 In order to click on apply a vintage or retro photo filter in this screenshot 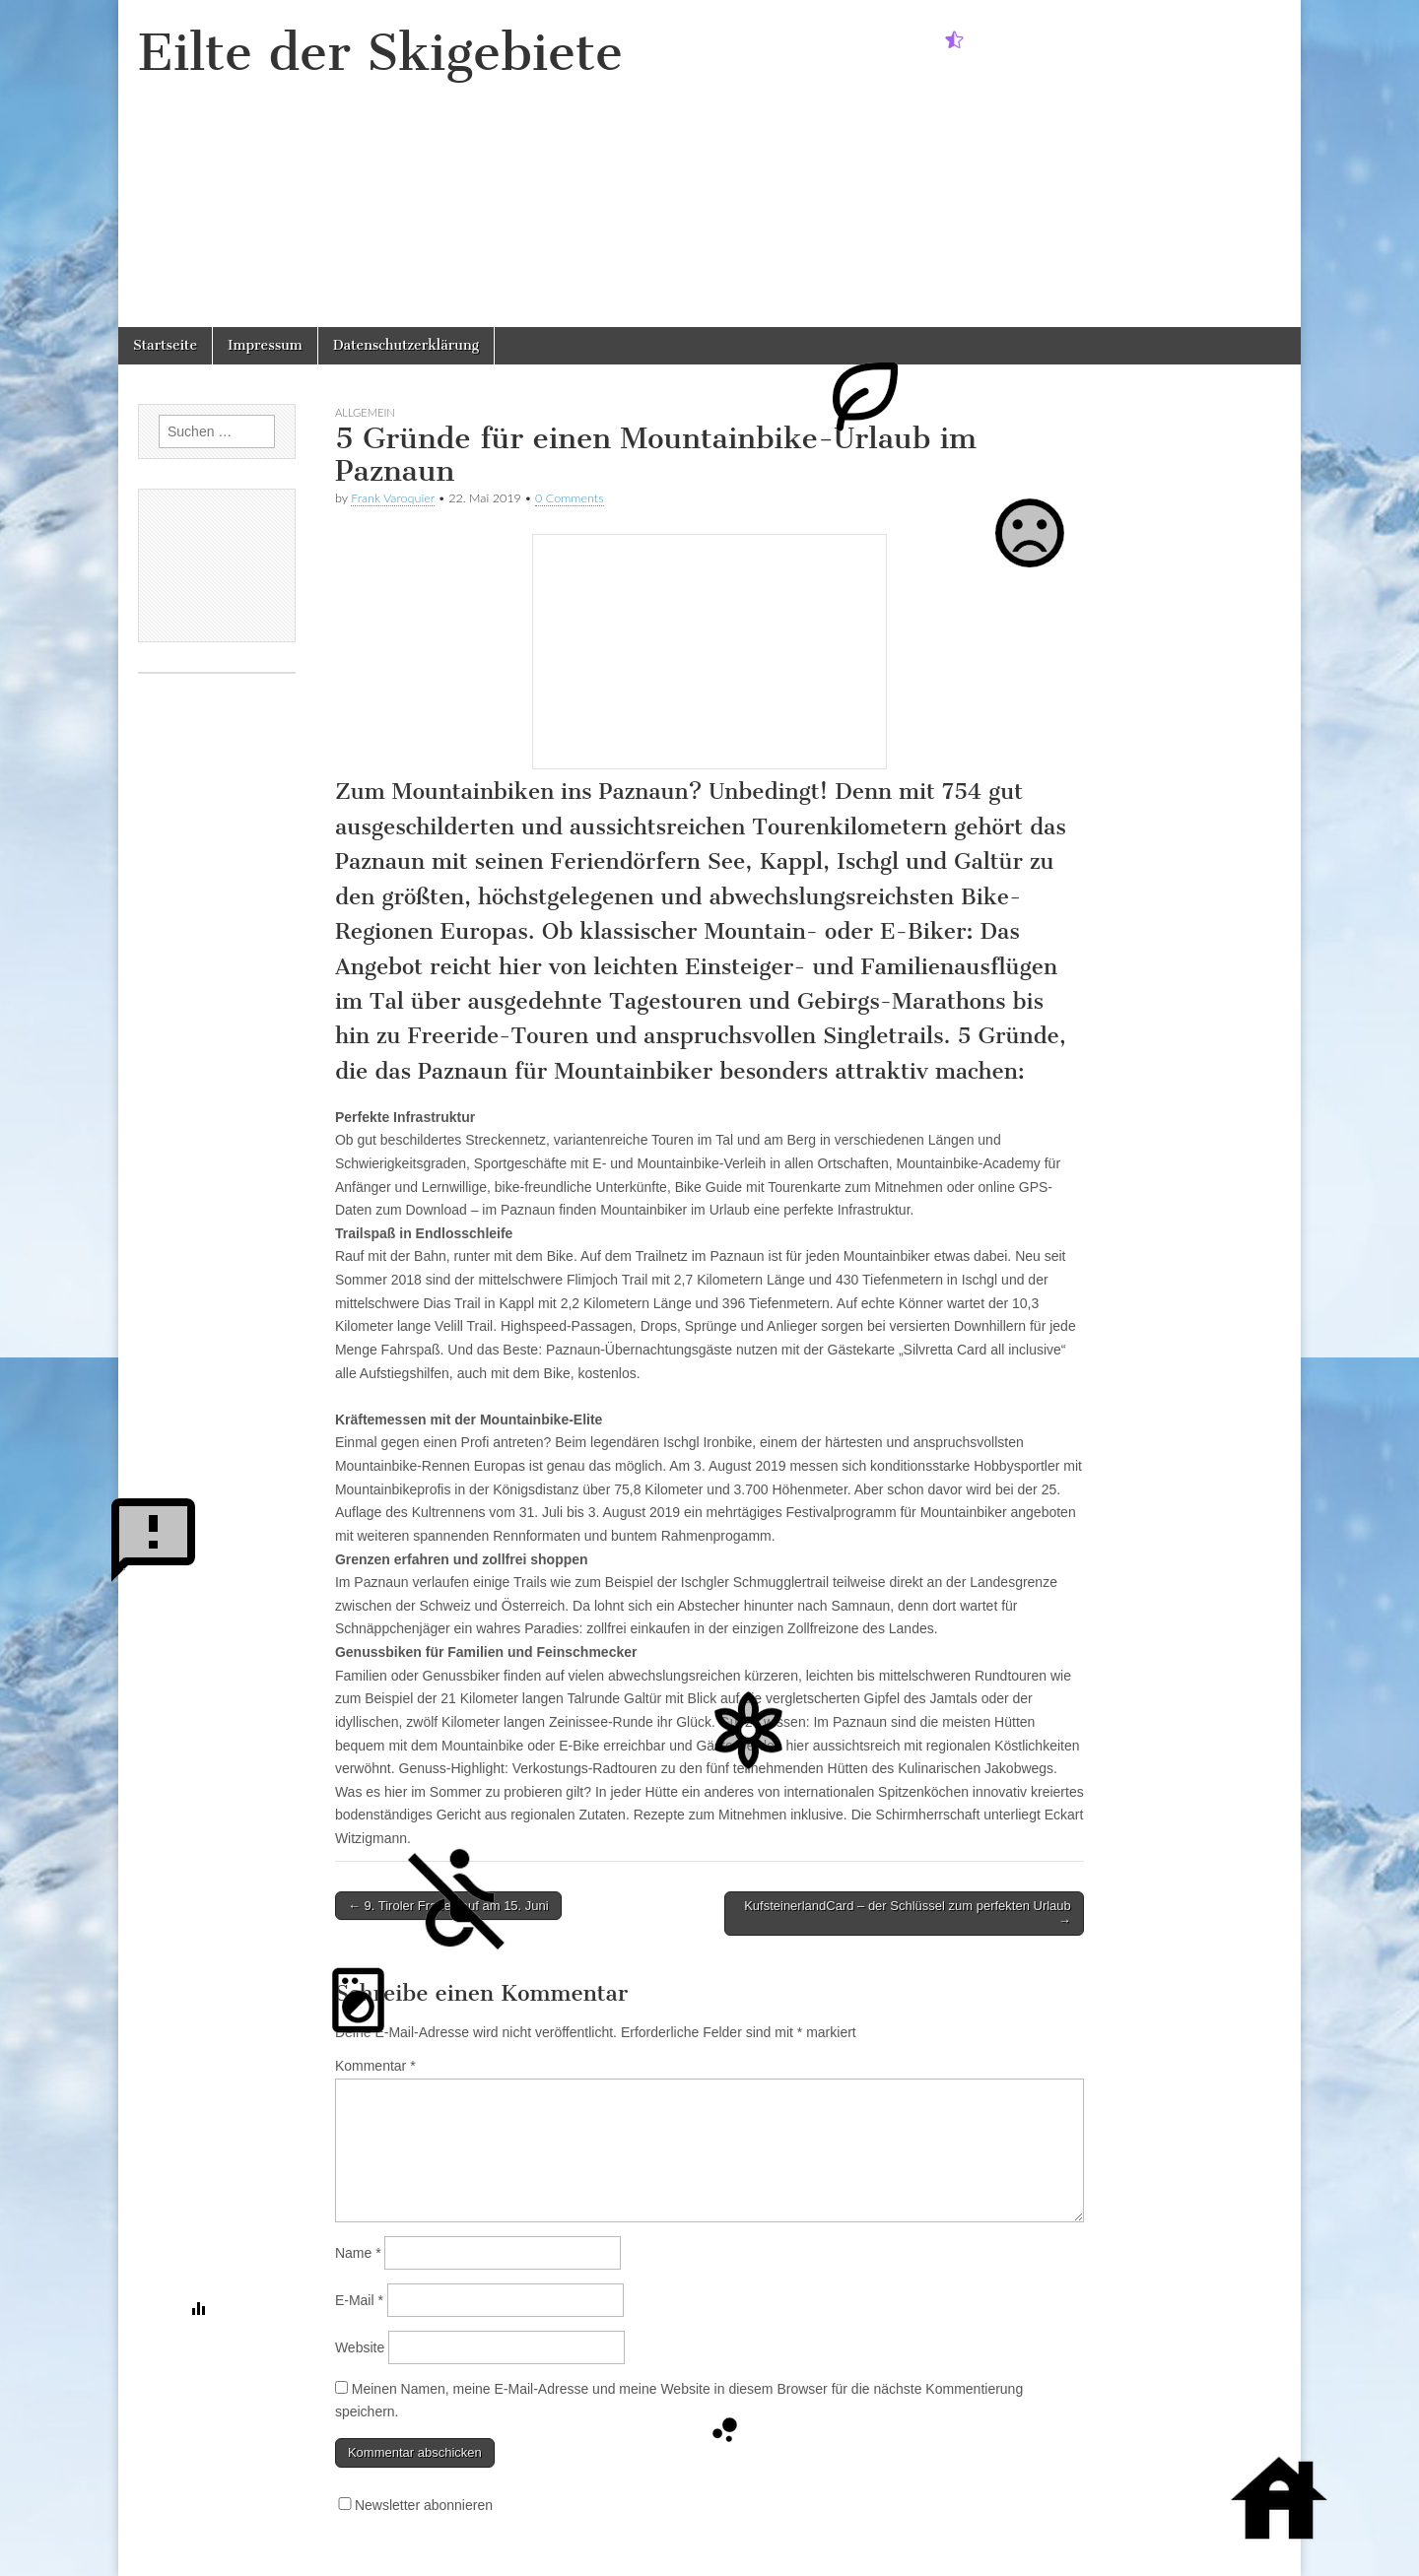, I will do `click(748, 1730)`.